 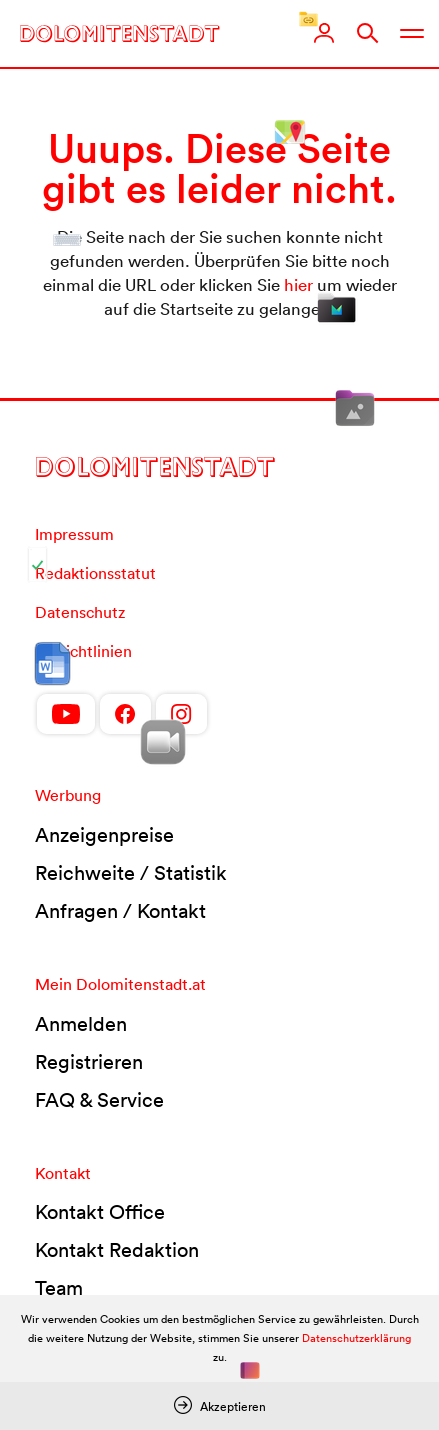 I want to click on open gnome maps application, so click(x=290, y=132).